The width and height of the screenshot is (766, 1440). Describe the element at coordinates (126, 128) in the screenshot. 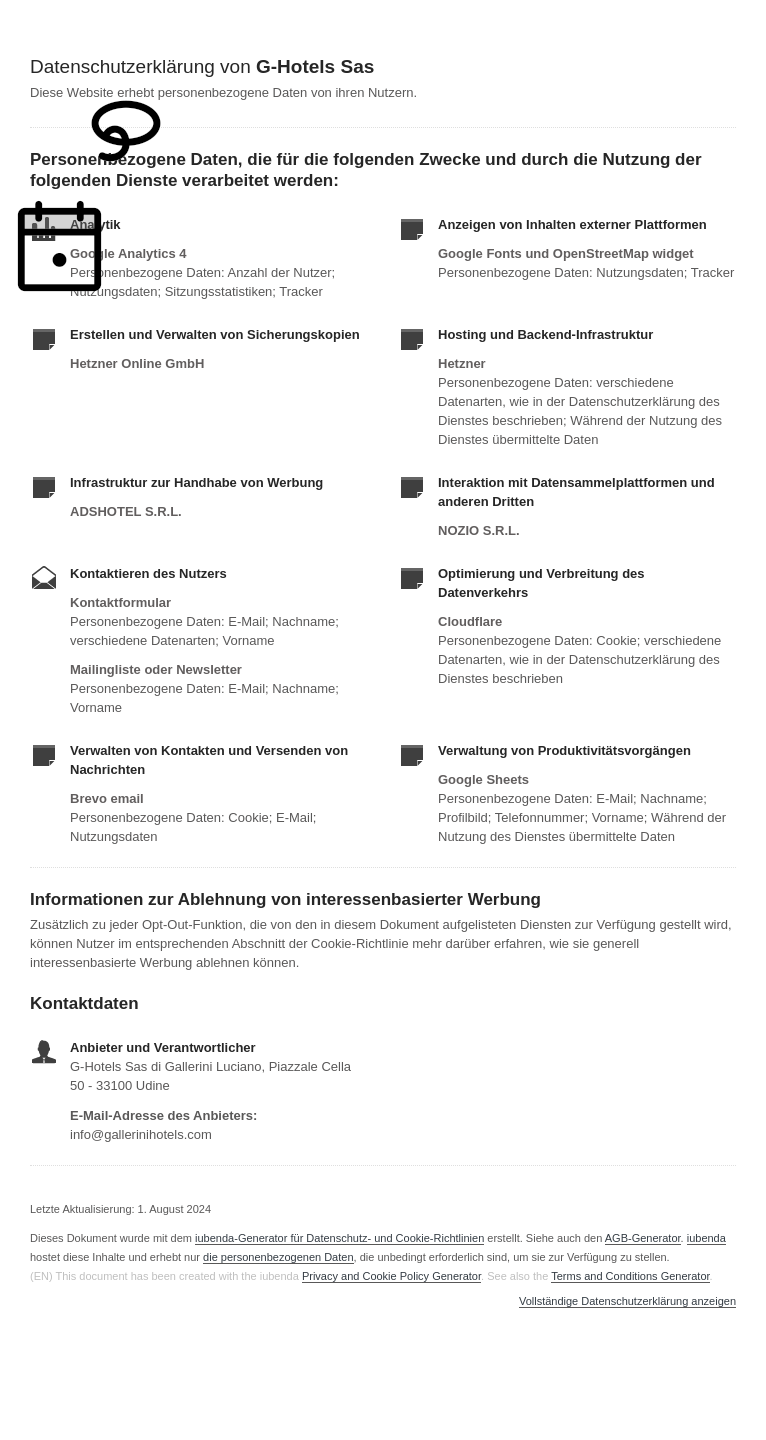

I see `freehand selection tool` at that location.